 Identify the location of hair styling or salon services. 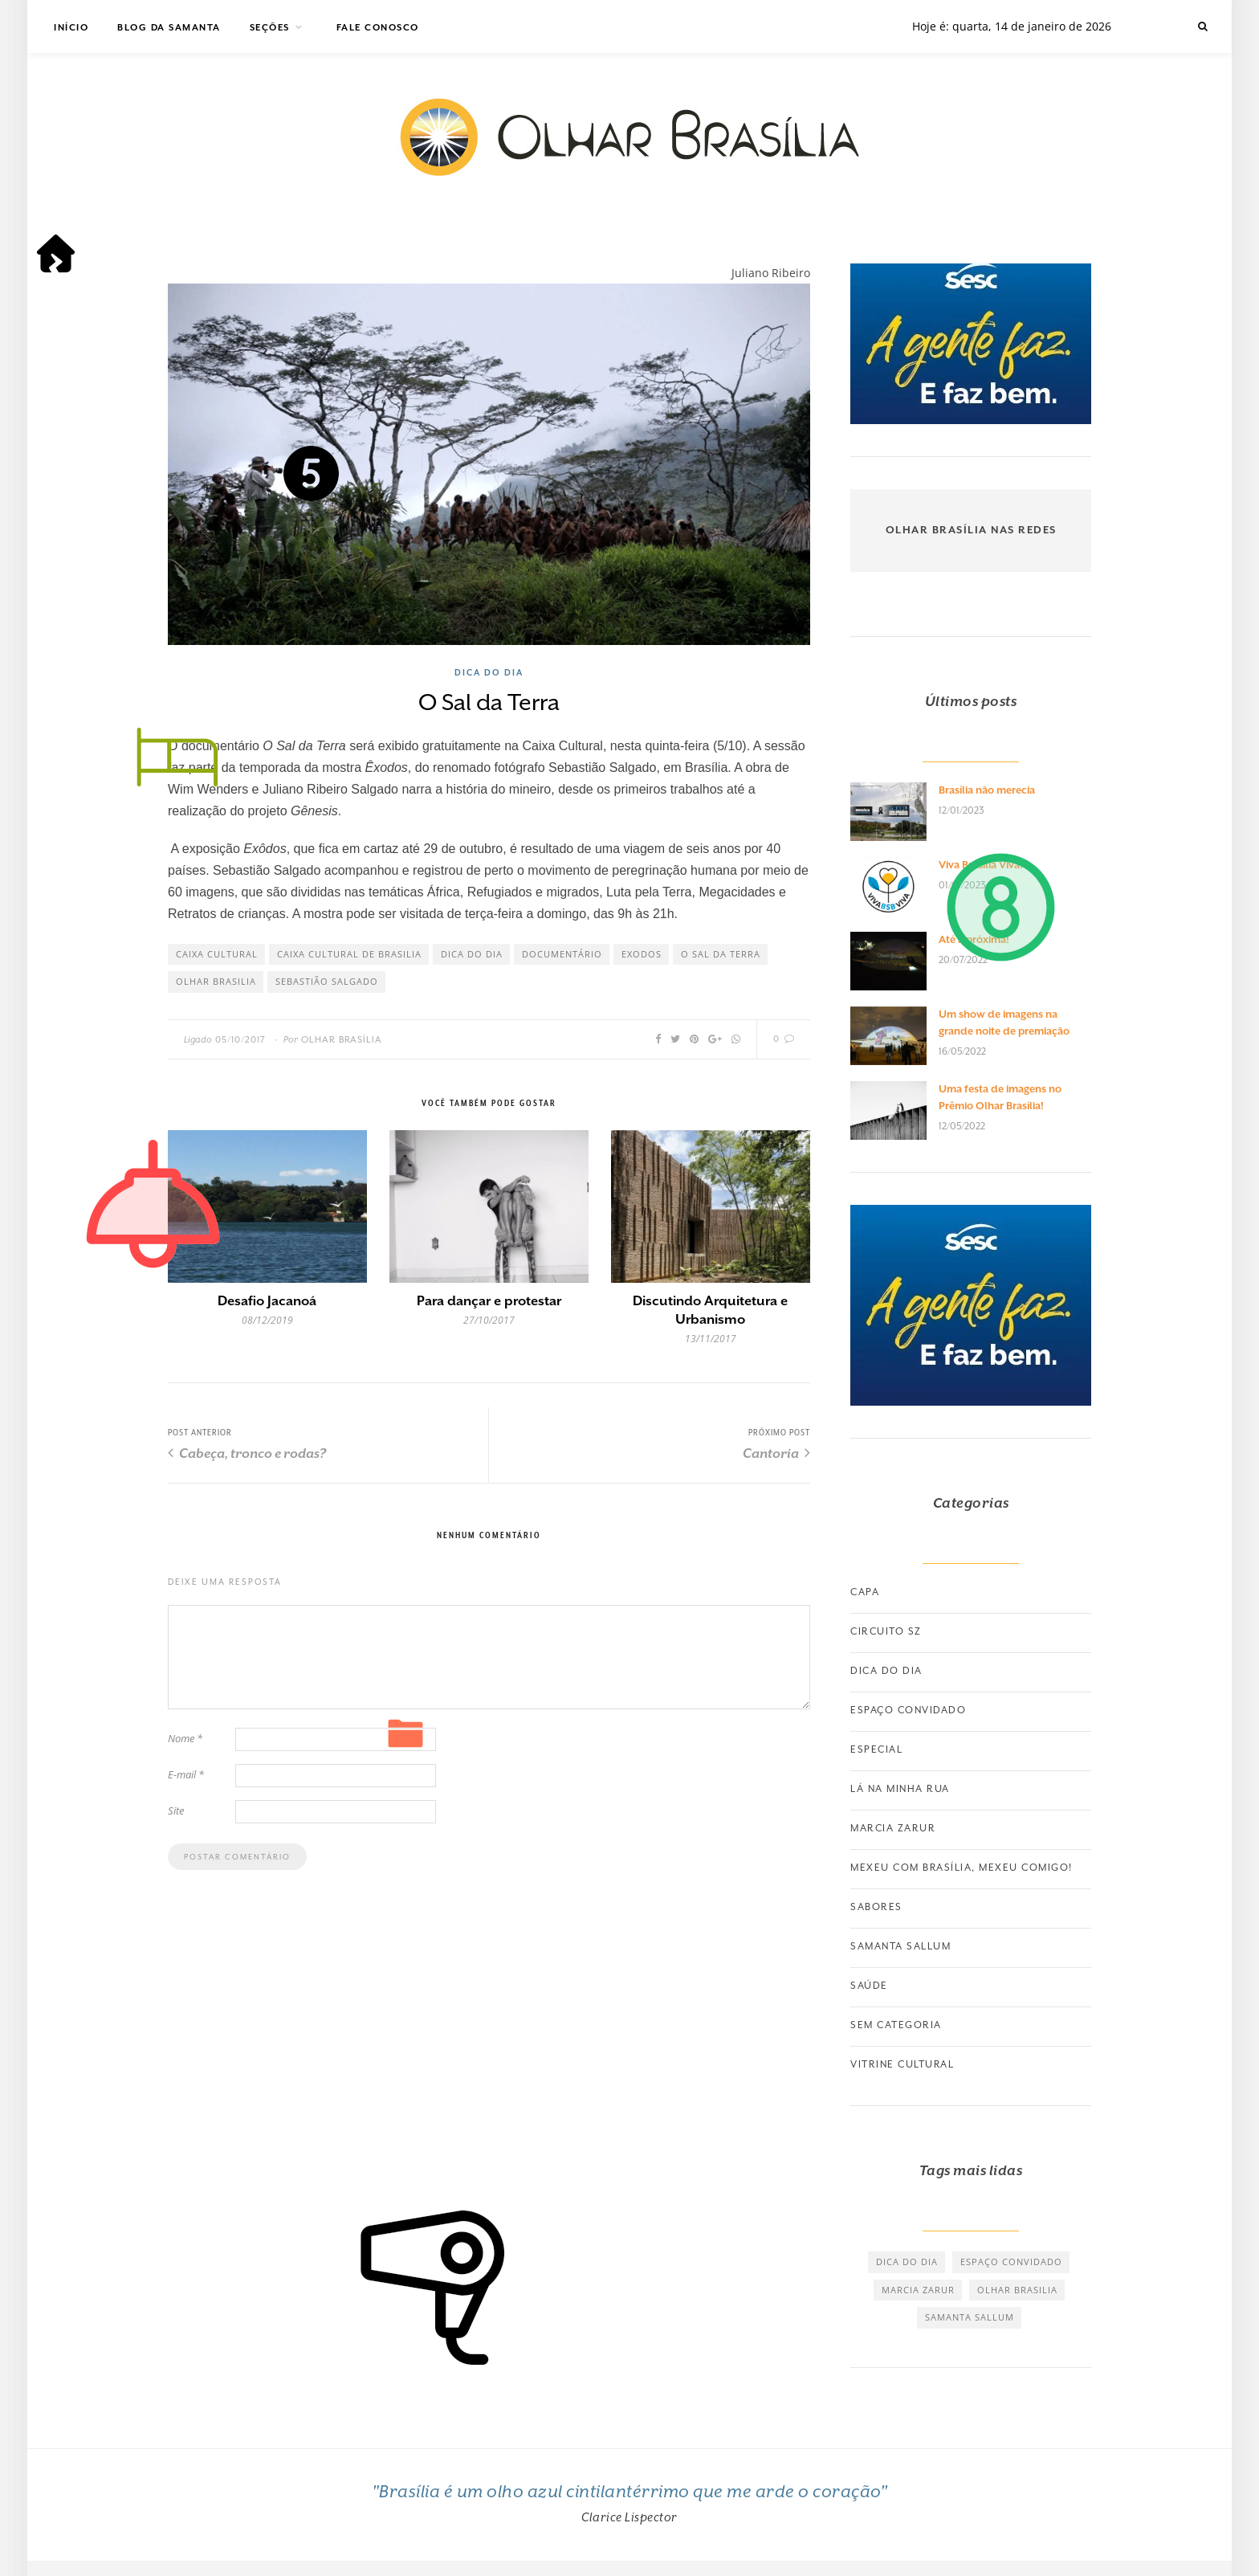
(435, 2280).